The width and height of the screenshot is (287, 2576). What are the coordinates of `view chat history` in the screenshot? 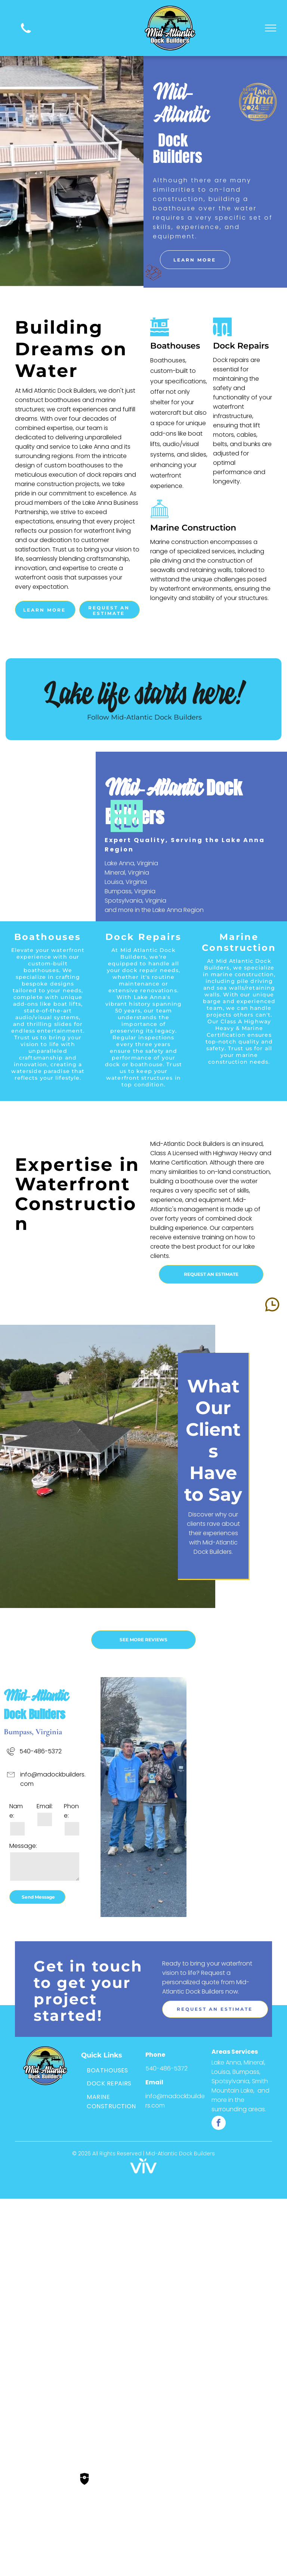 It's located at (272, 1304).